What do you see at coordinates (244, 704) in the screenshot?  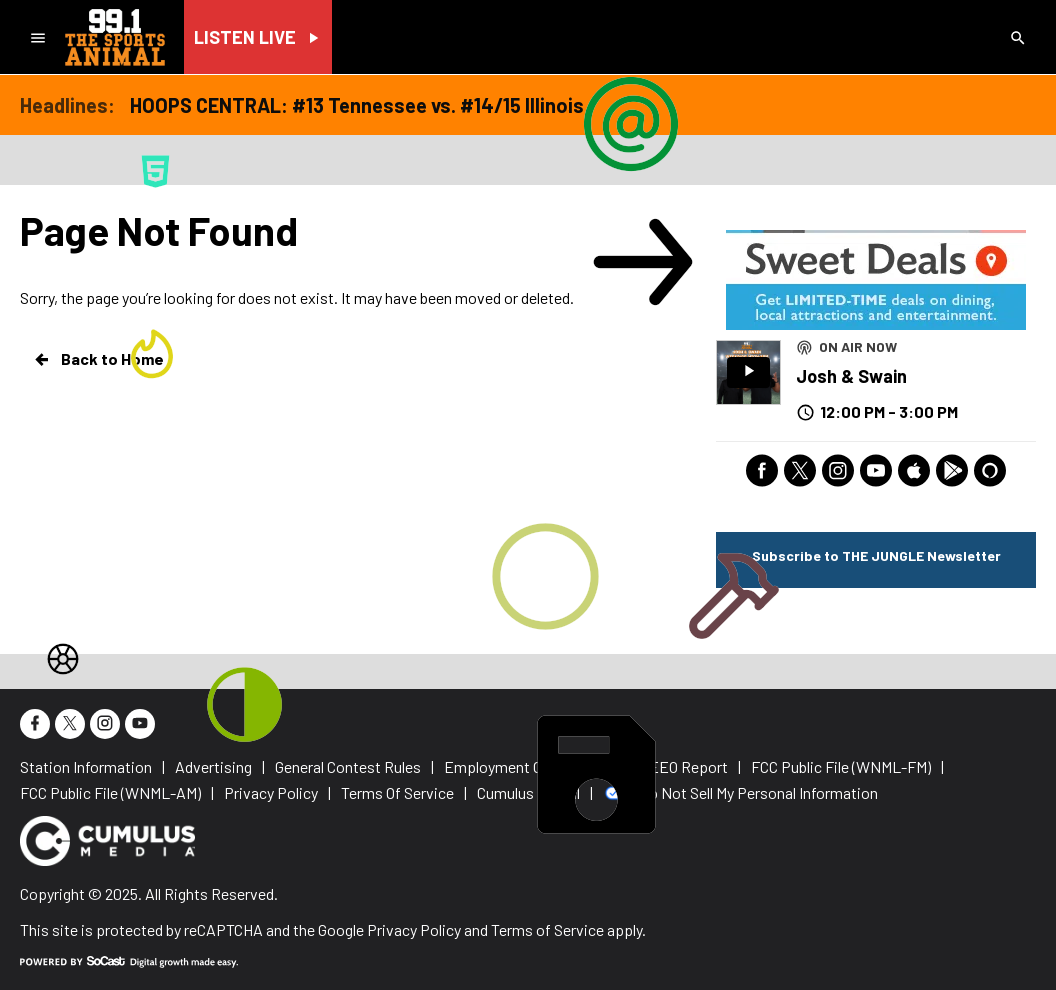 I see `adjust display contrast settings` at bounding box center [244, 704].